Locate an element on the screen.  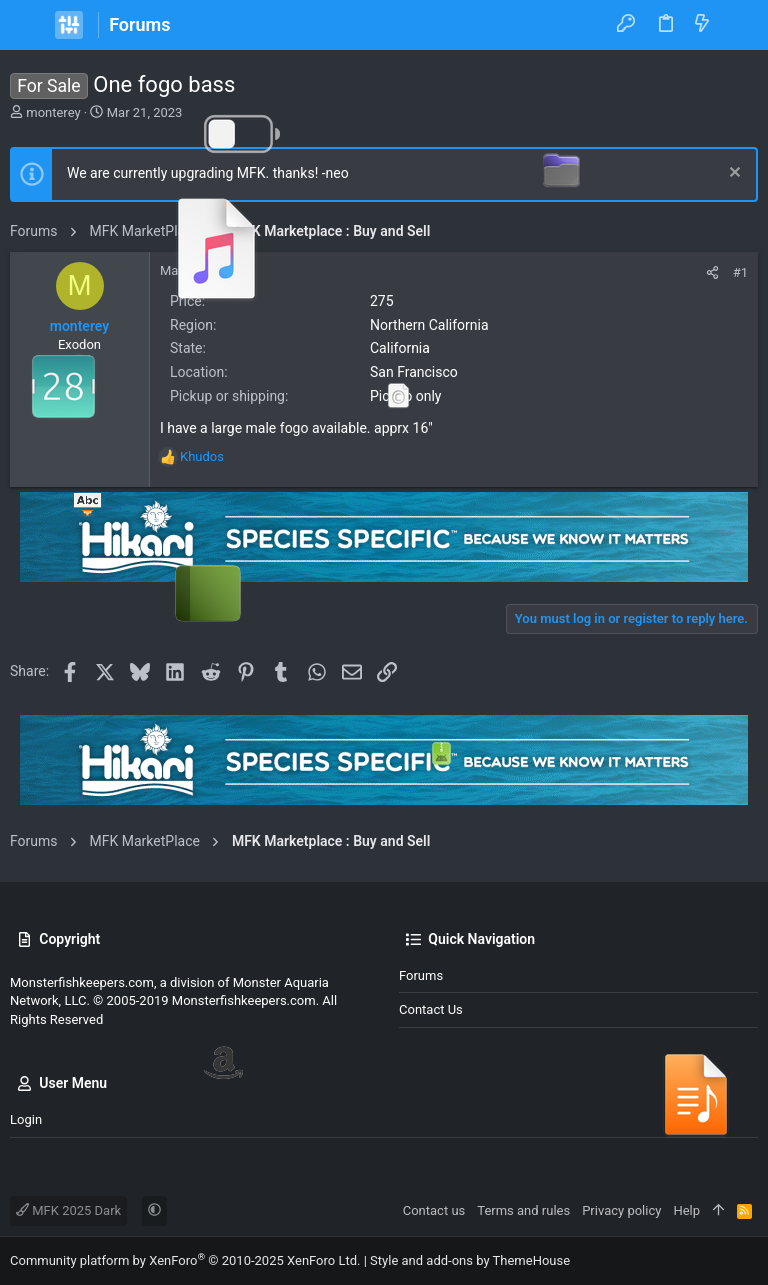
indicates battery level at 40% is located at coordinates (242, 134).